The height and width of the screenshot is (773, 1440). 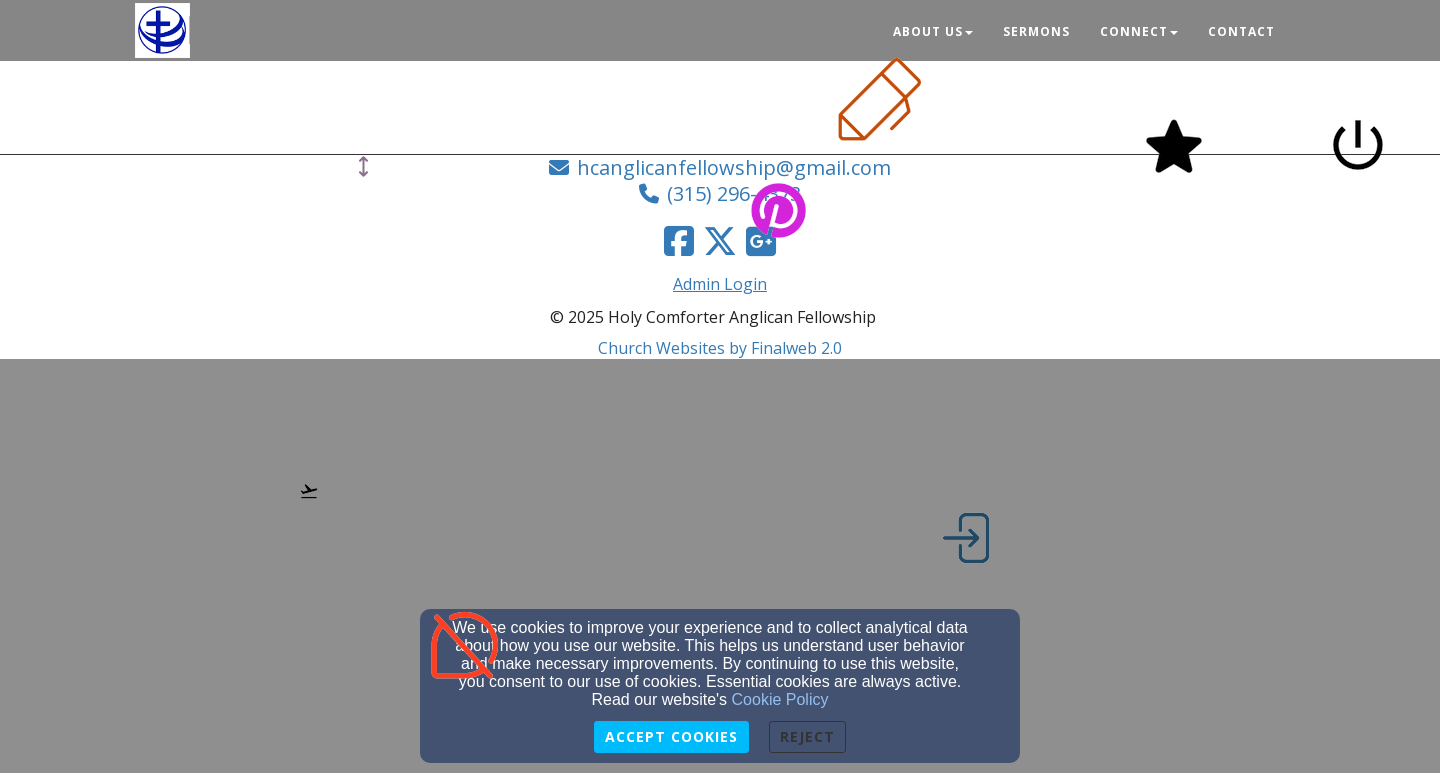 What do you see at coordinates (970, 538) in the screenshot?
I see `log in to your account` at bounding box center [970, 538].